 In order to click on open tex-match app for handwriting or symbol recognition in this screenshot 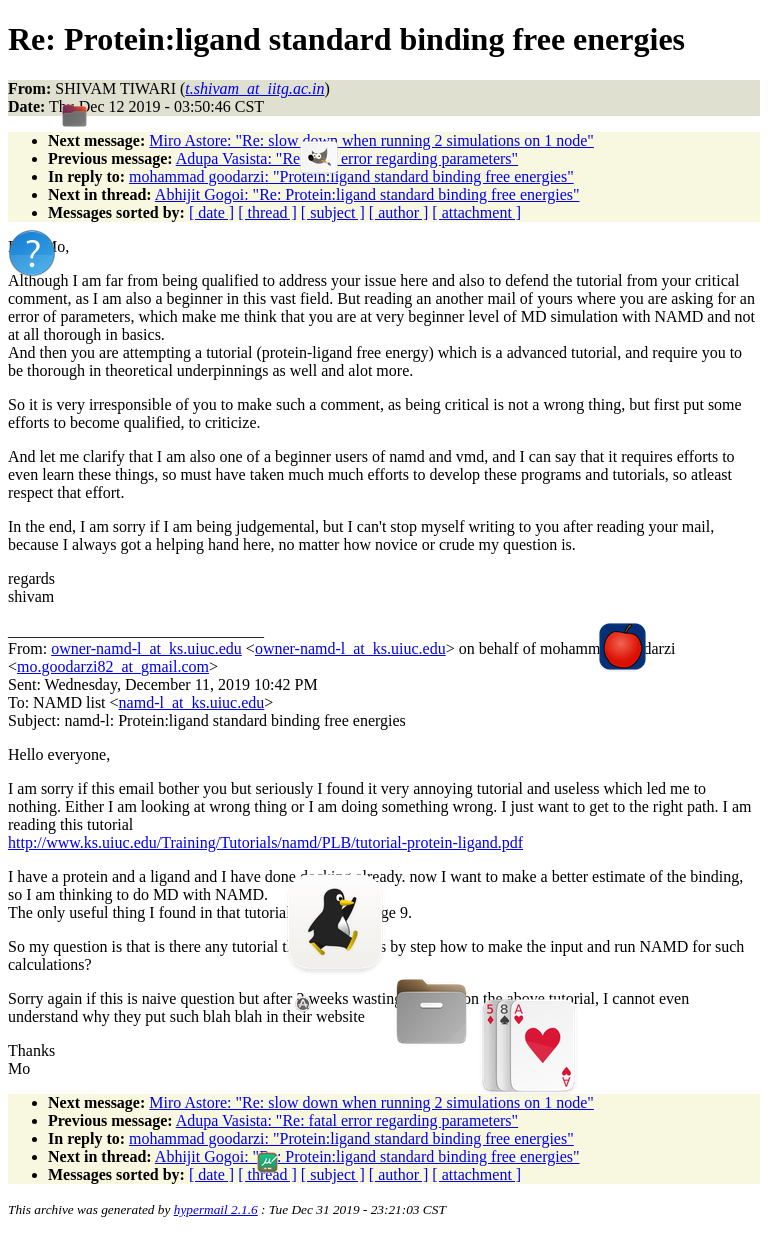, I will do `click(267, 1162)`.